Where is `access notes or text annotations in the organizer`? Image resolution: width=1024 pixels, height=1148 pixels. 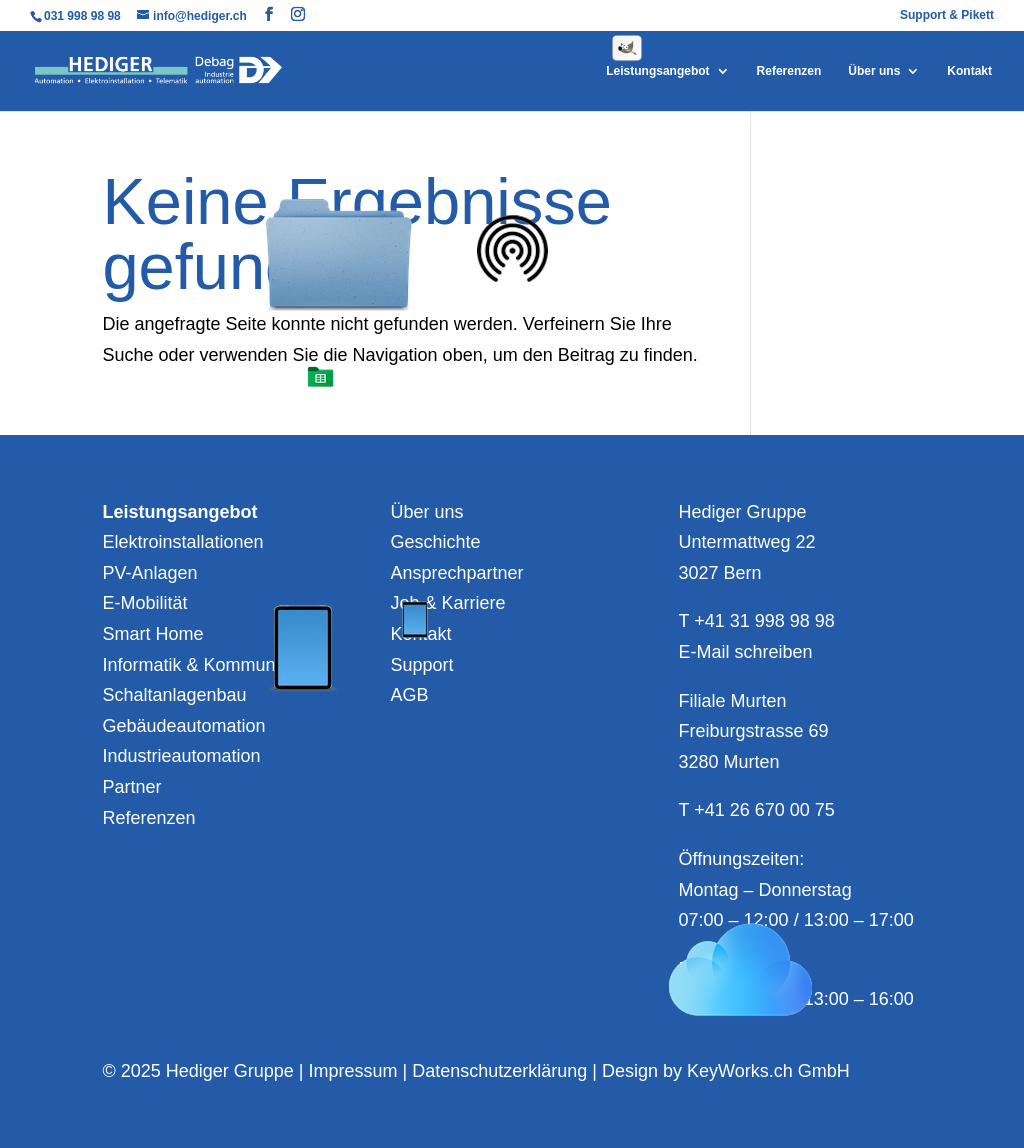
access notes or text annotations in the organizer is located at coordinates (338, 258).